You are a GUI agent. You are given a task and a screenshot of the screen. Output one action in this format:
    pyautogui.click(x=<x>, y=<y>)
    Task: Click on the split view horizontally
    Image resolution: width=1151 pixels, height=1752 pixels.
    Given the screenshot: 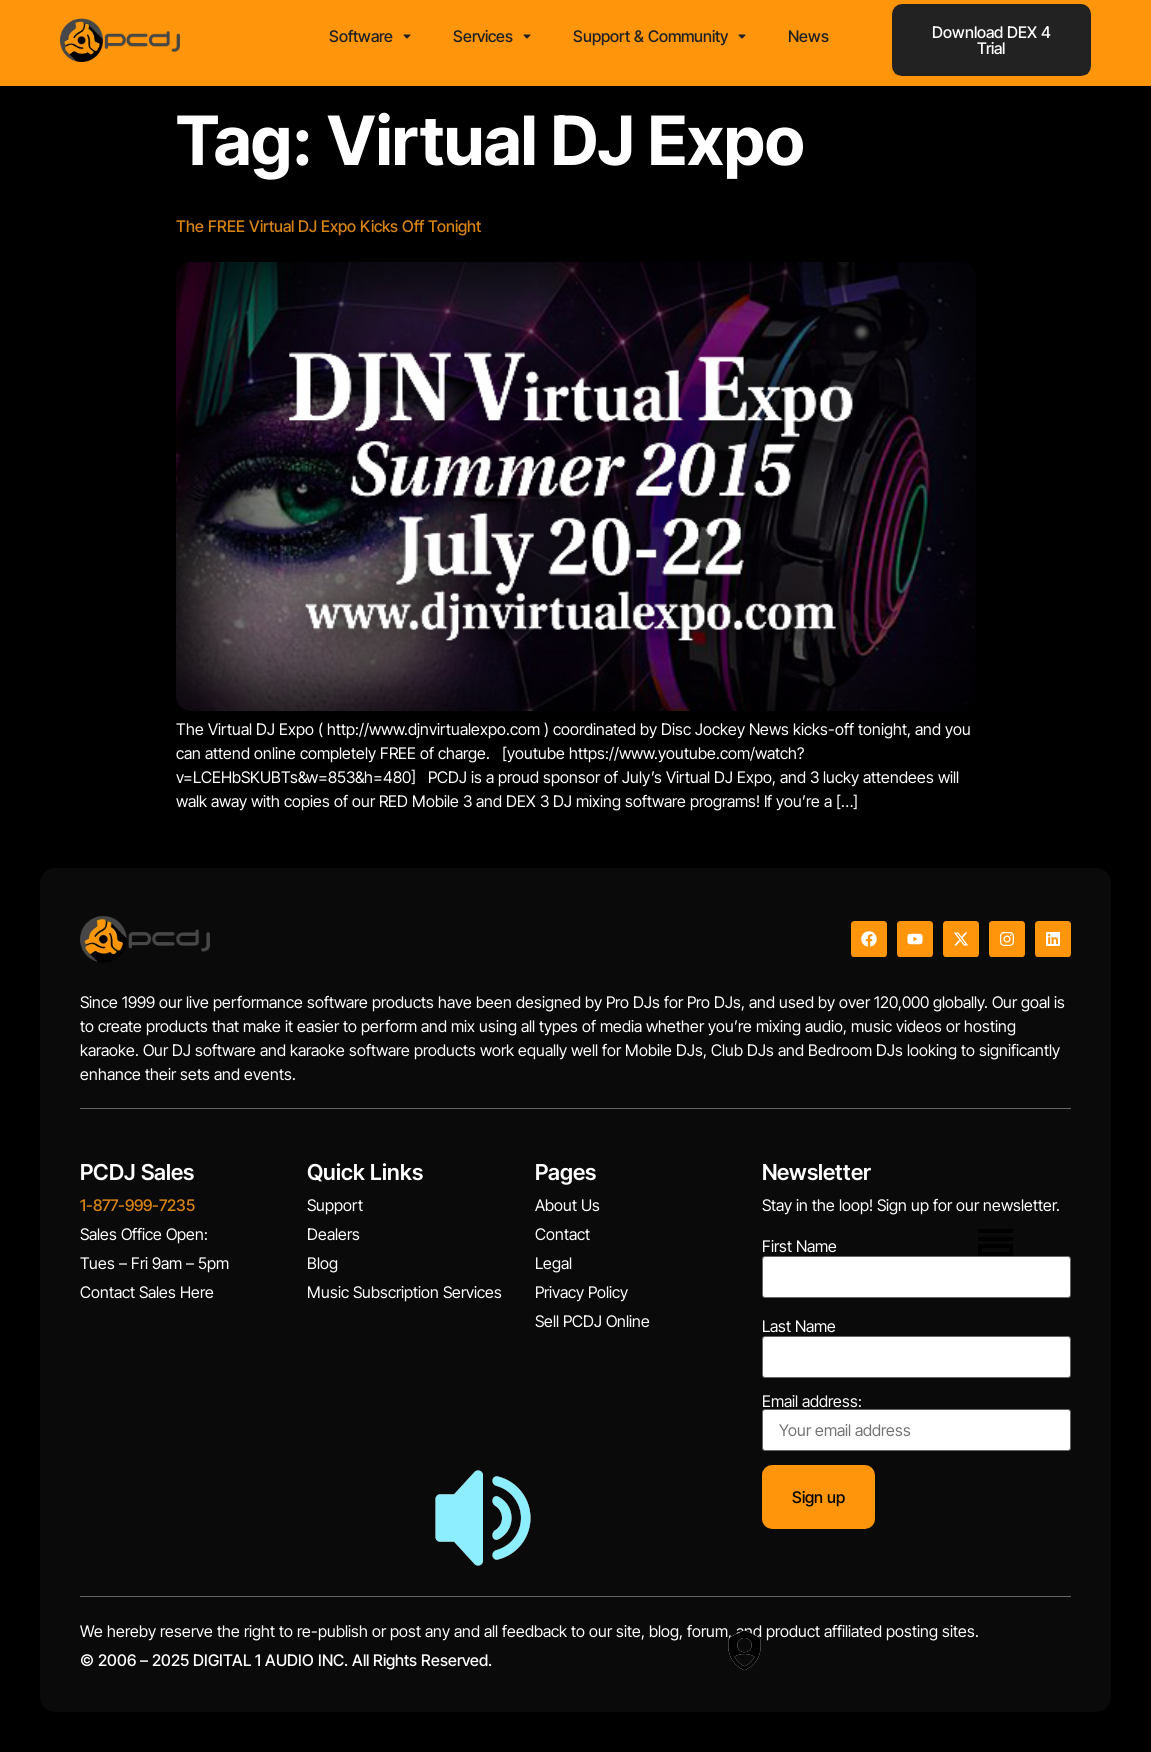 What is the action you would take?
    pyautogui.click(x=995, y=1242)
    